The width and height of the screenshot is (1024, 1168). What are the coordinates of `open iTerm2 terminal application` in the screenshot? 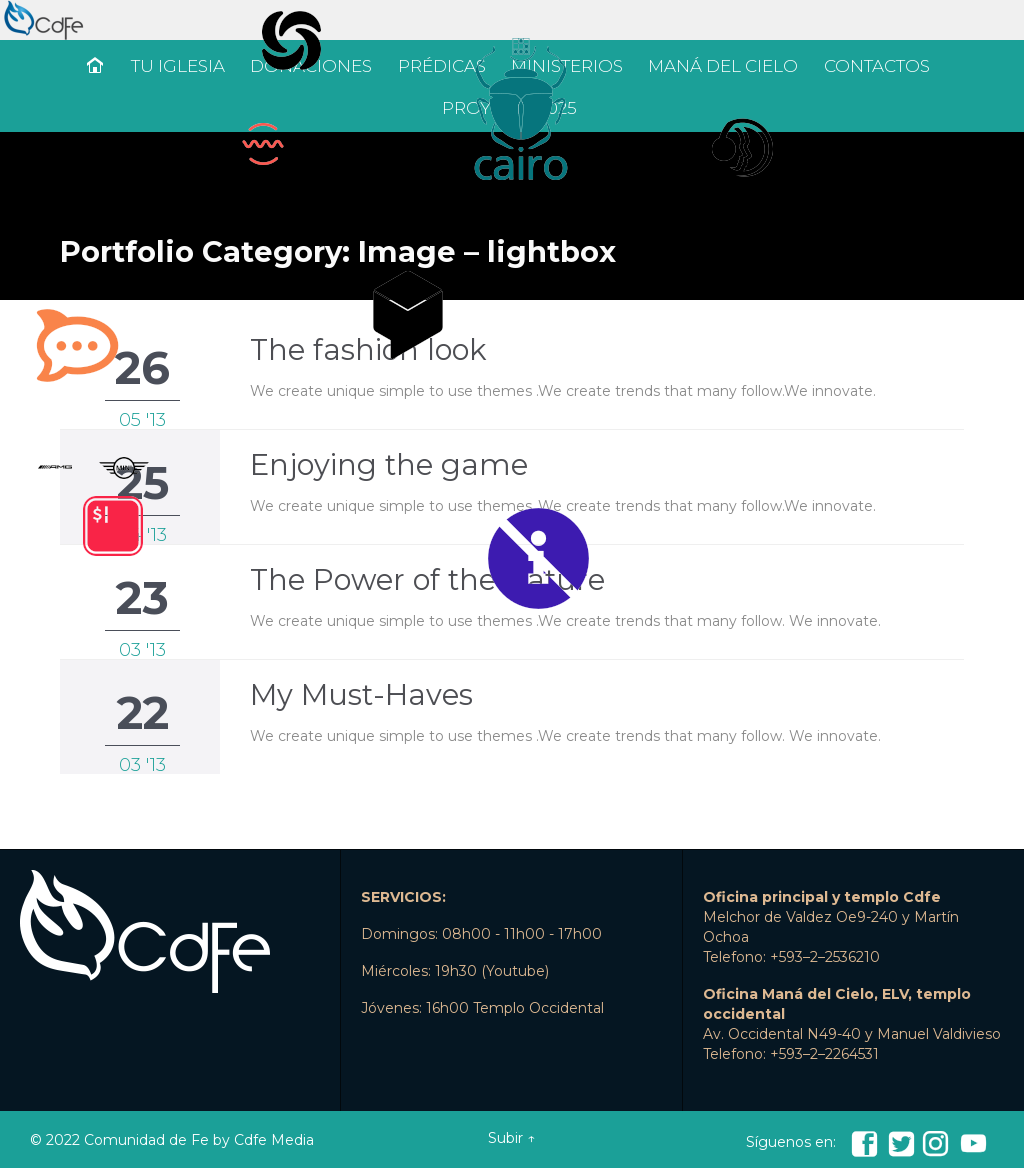 It's located at (113, 526).